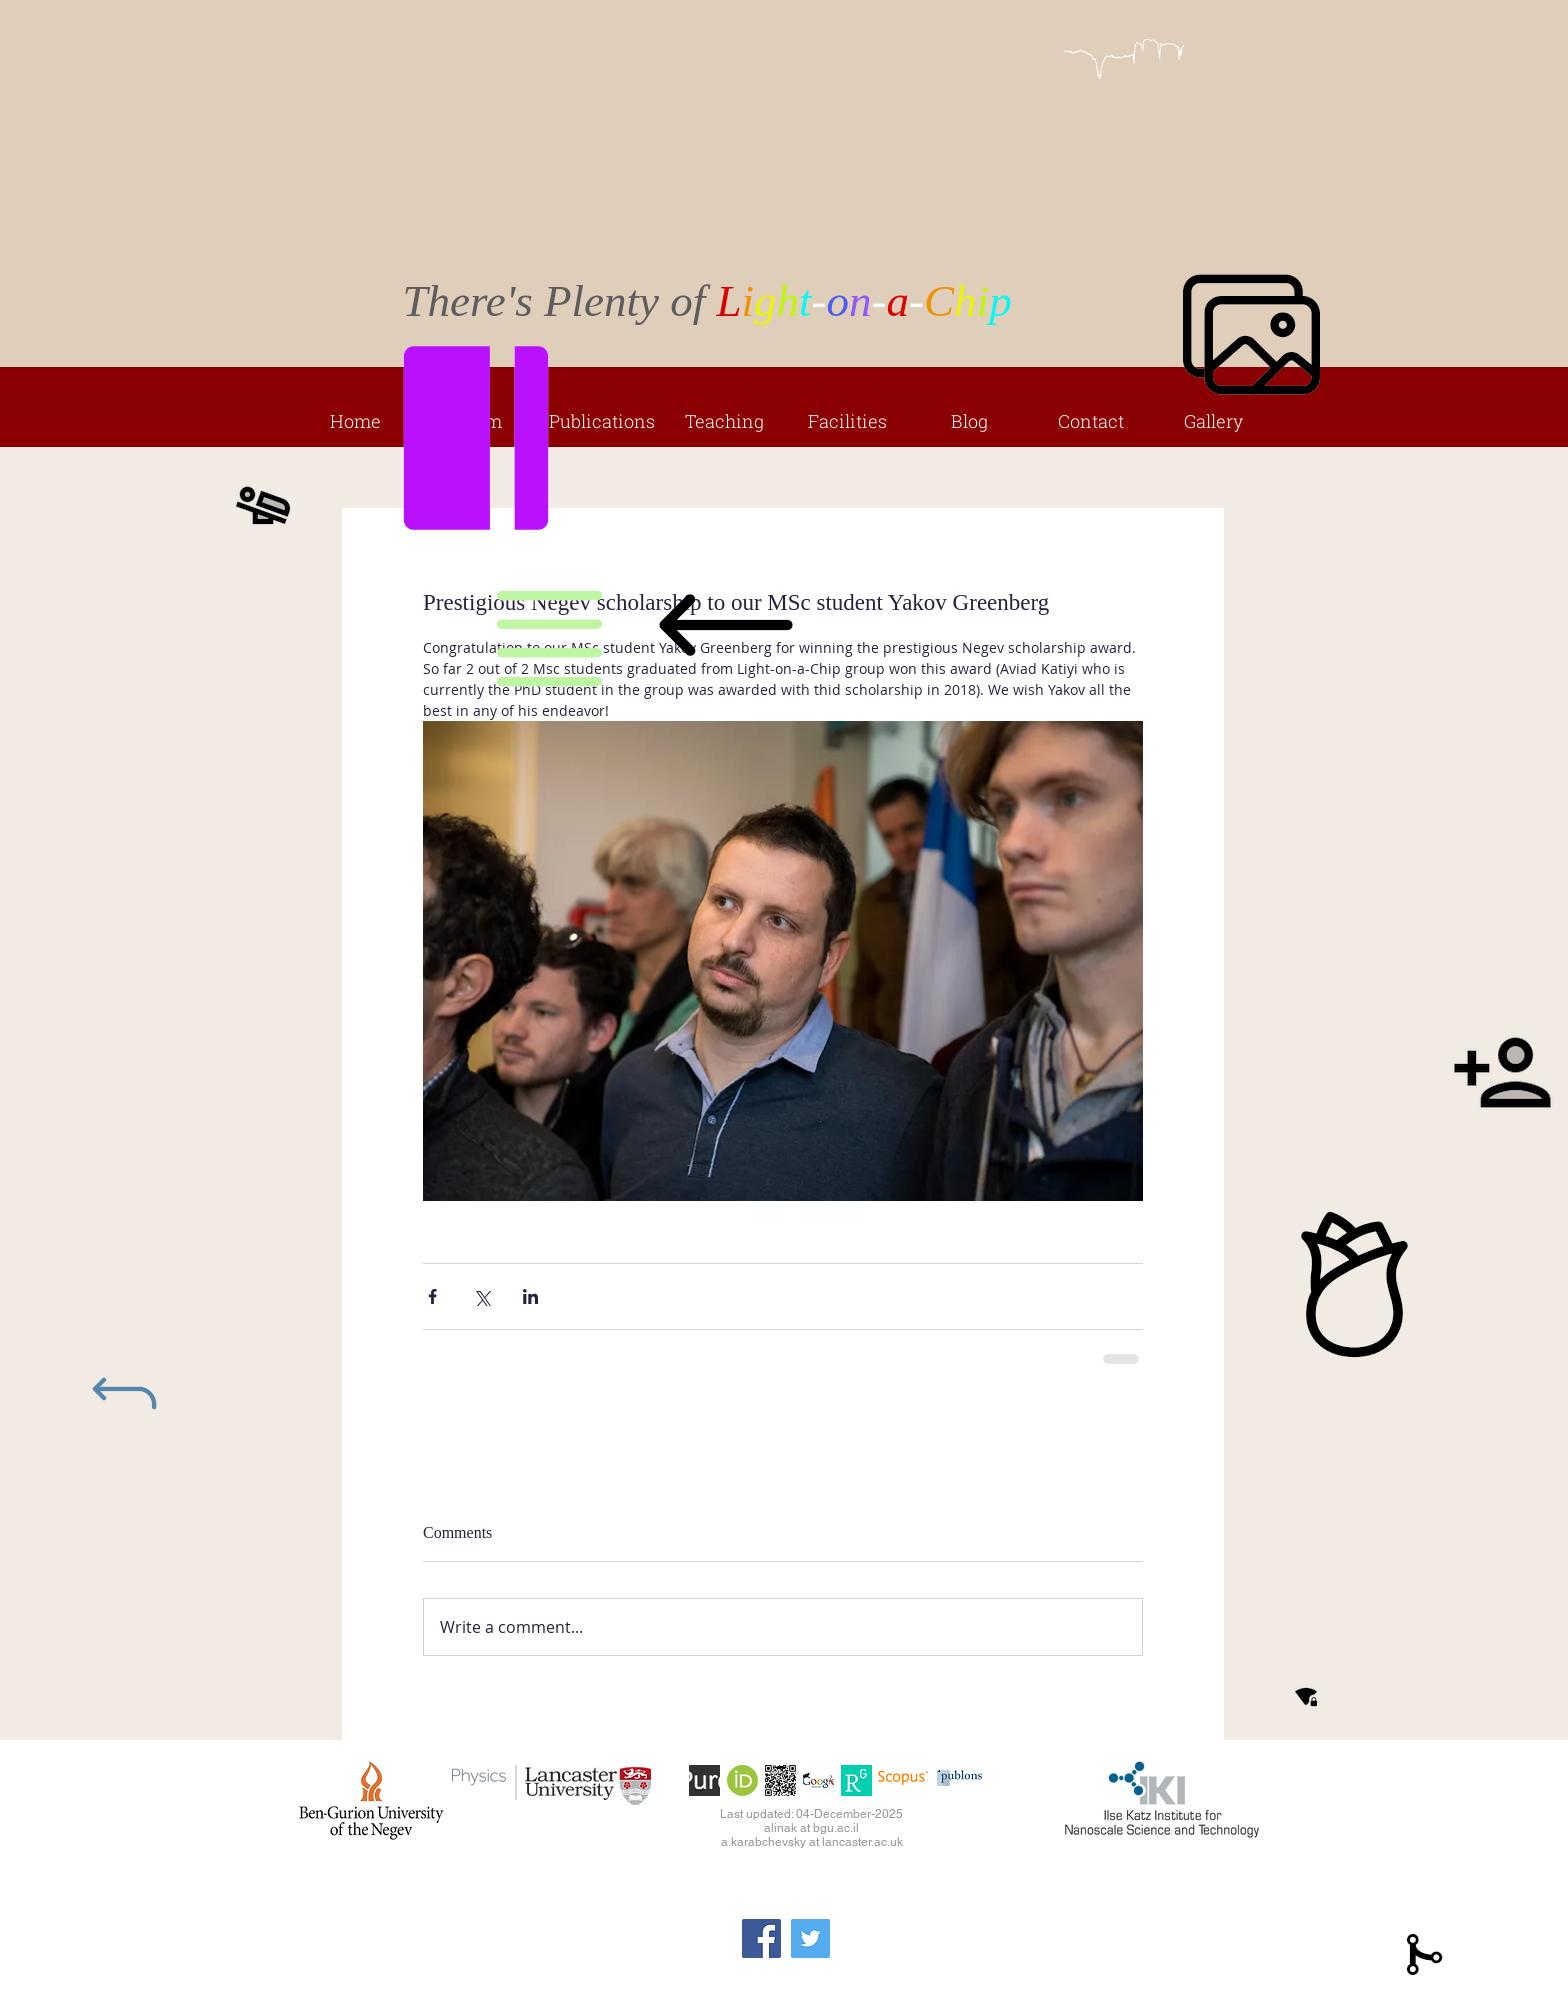 The height and width of the screenshot is (2005, 1568). What do you see at coordinates (124, 1393) in the screenshot?
I see `go back to previous screen` at bounding box center [124, 1393].